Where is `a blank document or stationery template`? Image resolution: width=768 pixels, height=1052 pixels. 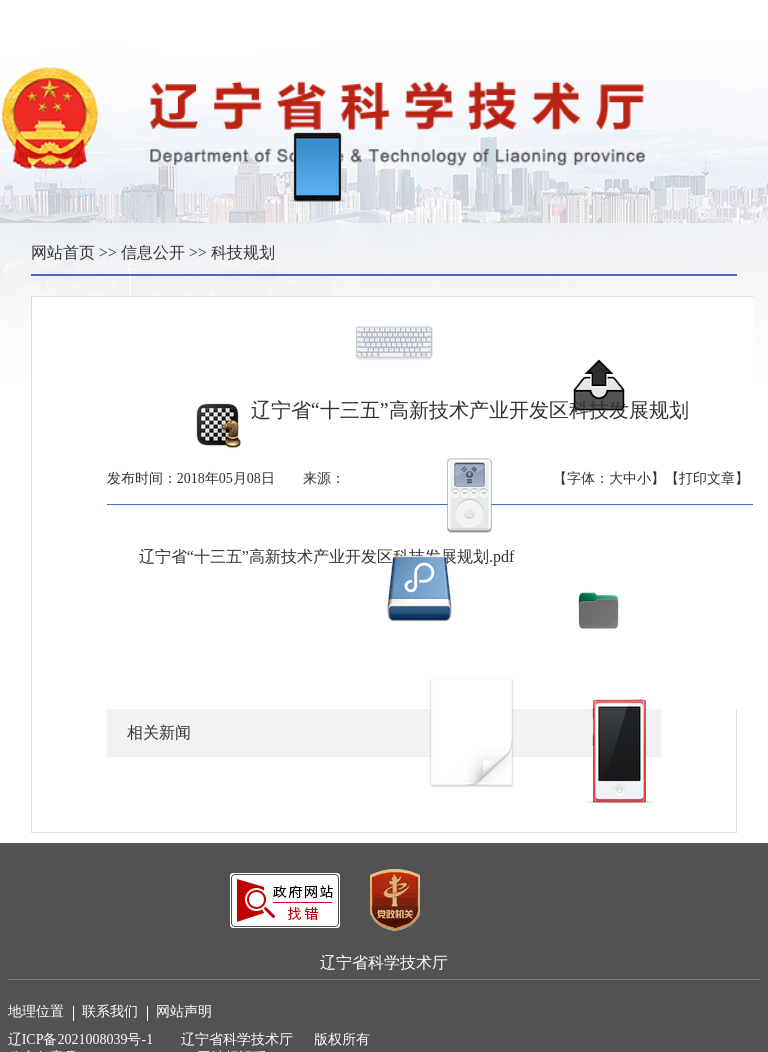 a blank document or stationery template is located at coordinates (471, 734).